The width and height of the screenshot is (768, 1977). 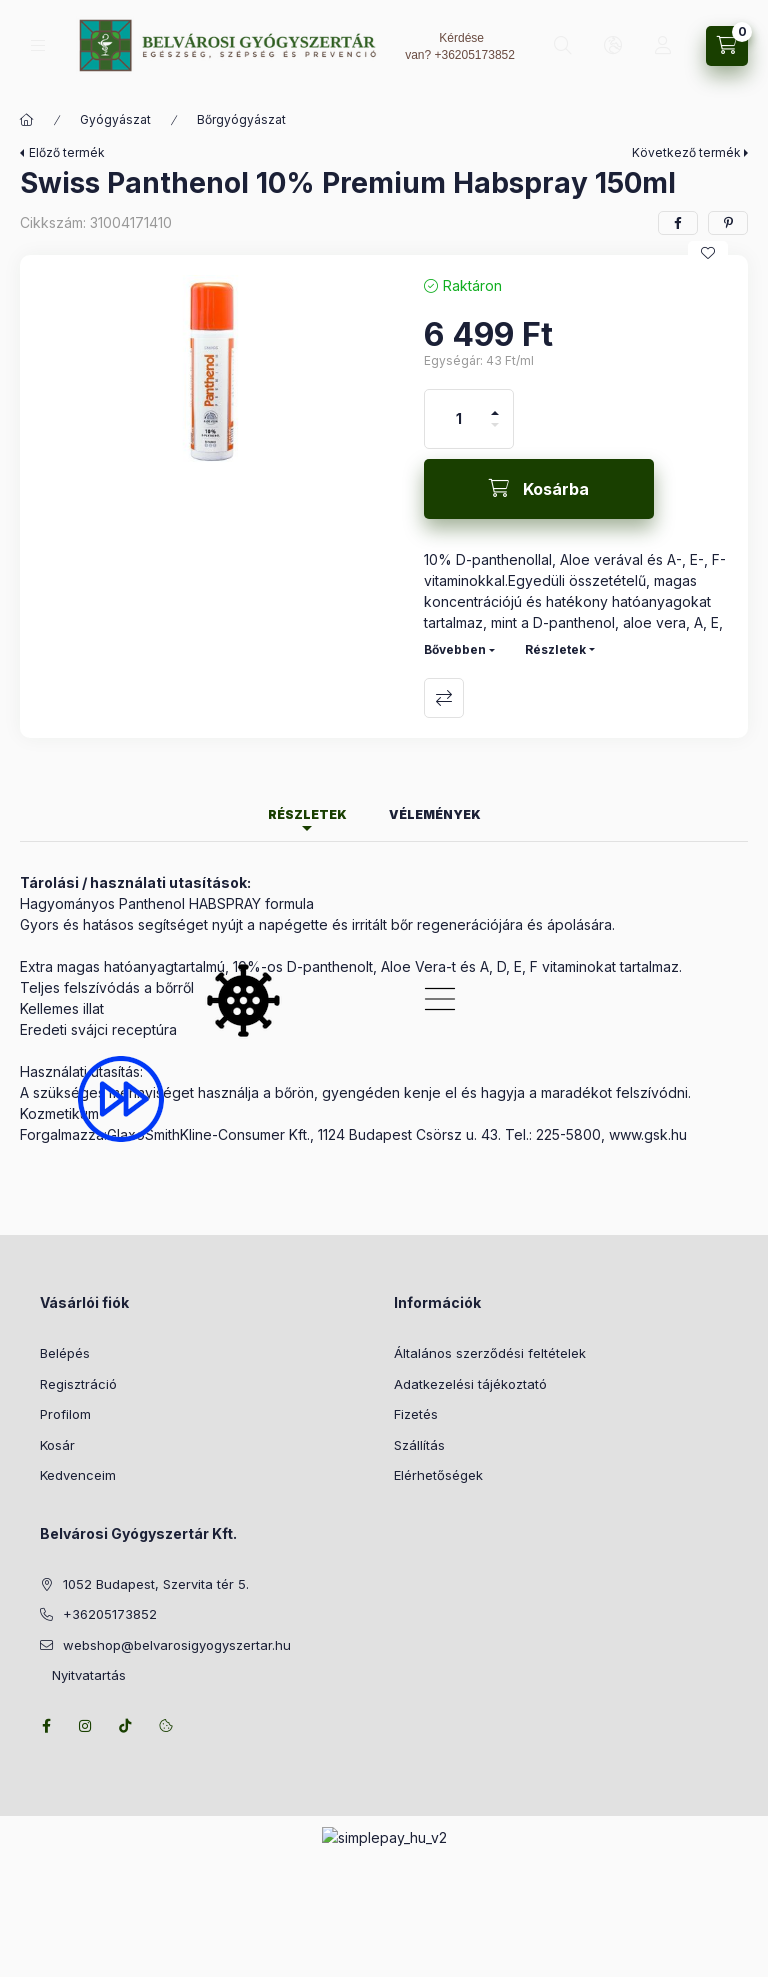 I want to click on view covid-19 health information, so click(x=243, y=1000).